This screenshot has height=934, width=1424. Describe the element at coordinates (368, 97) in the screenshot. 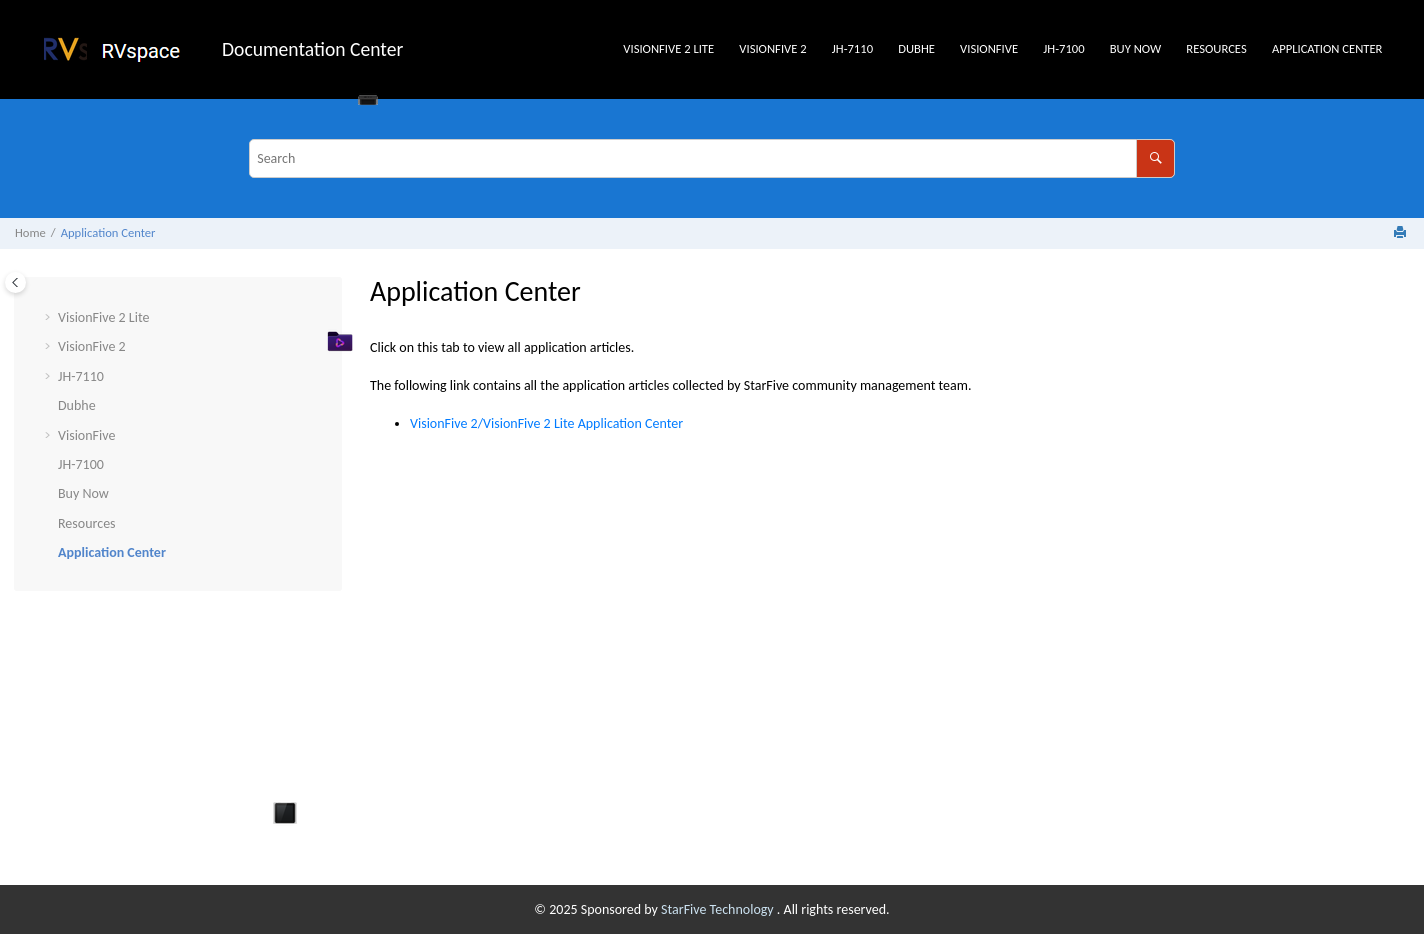

I see `apple tv device icon` at that location.